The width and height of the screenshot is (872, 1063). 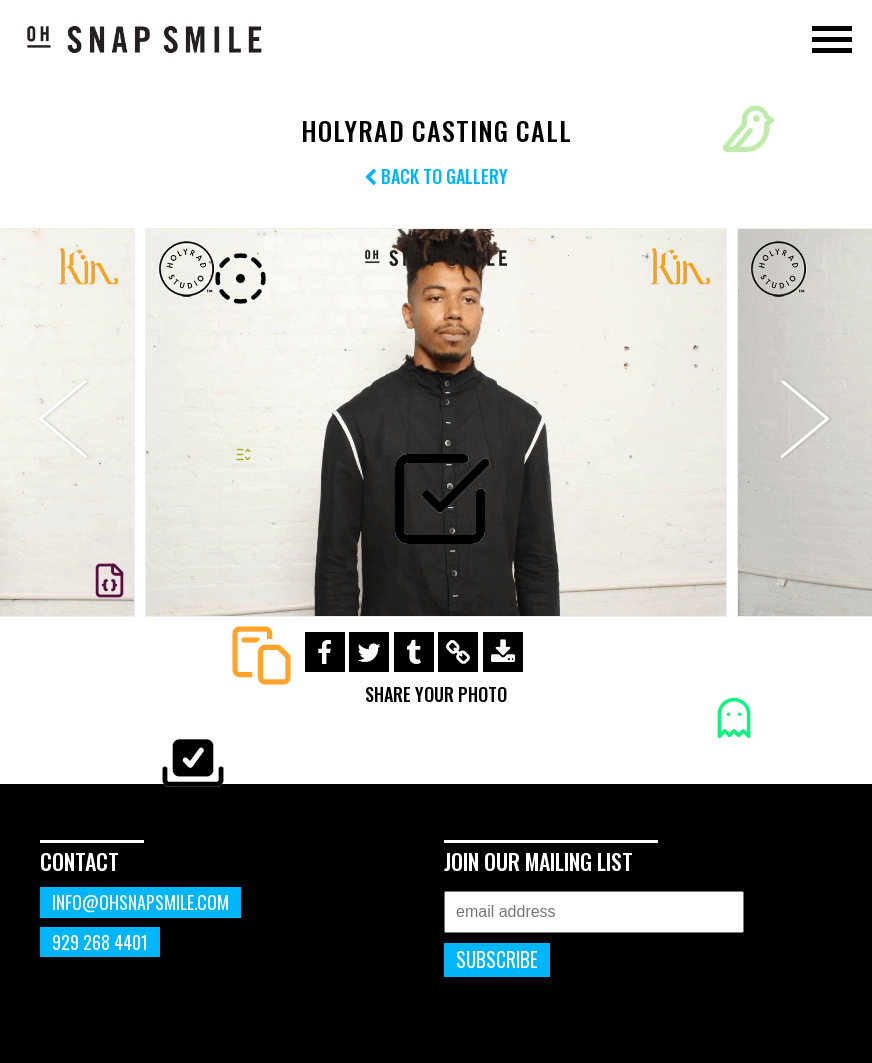 What do you see at coordinates (749, 130) in the screenshot?
I see `access twitter or social media sharing` at bounding box center [749, 130].